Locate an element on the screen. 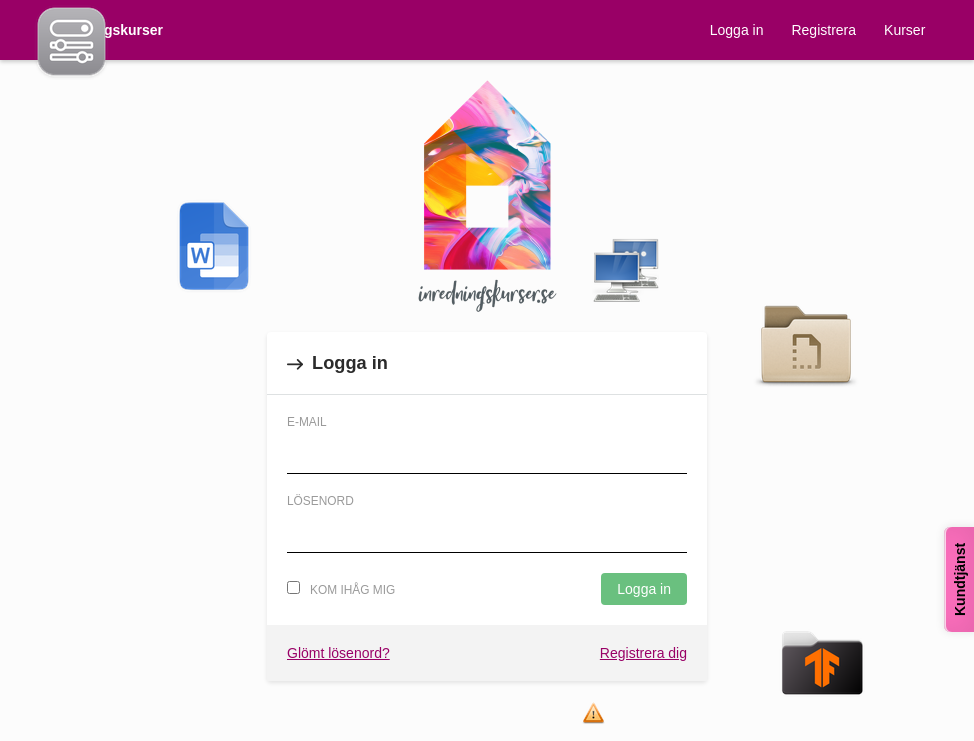 This screenshot has width=974, height=741. open interface design application is located at coordinates (71, 41).